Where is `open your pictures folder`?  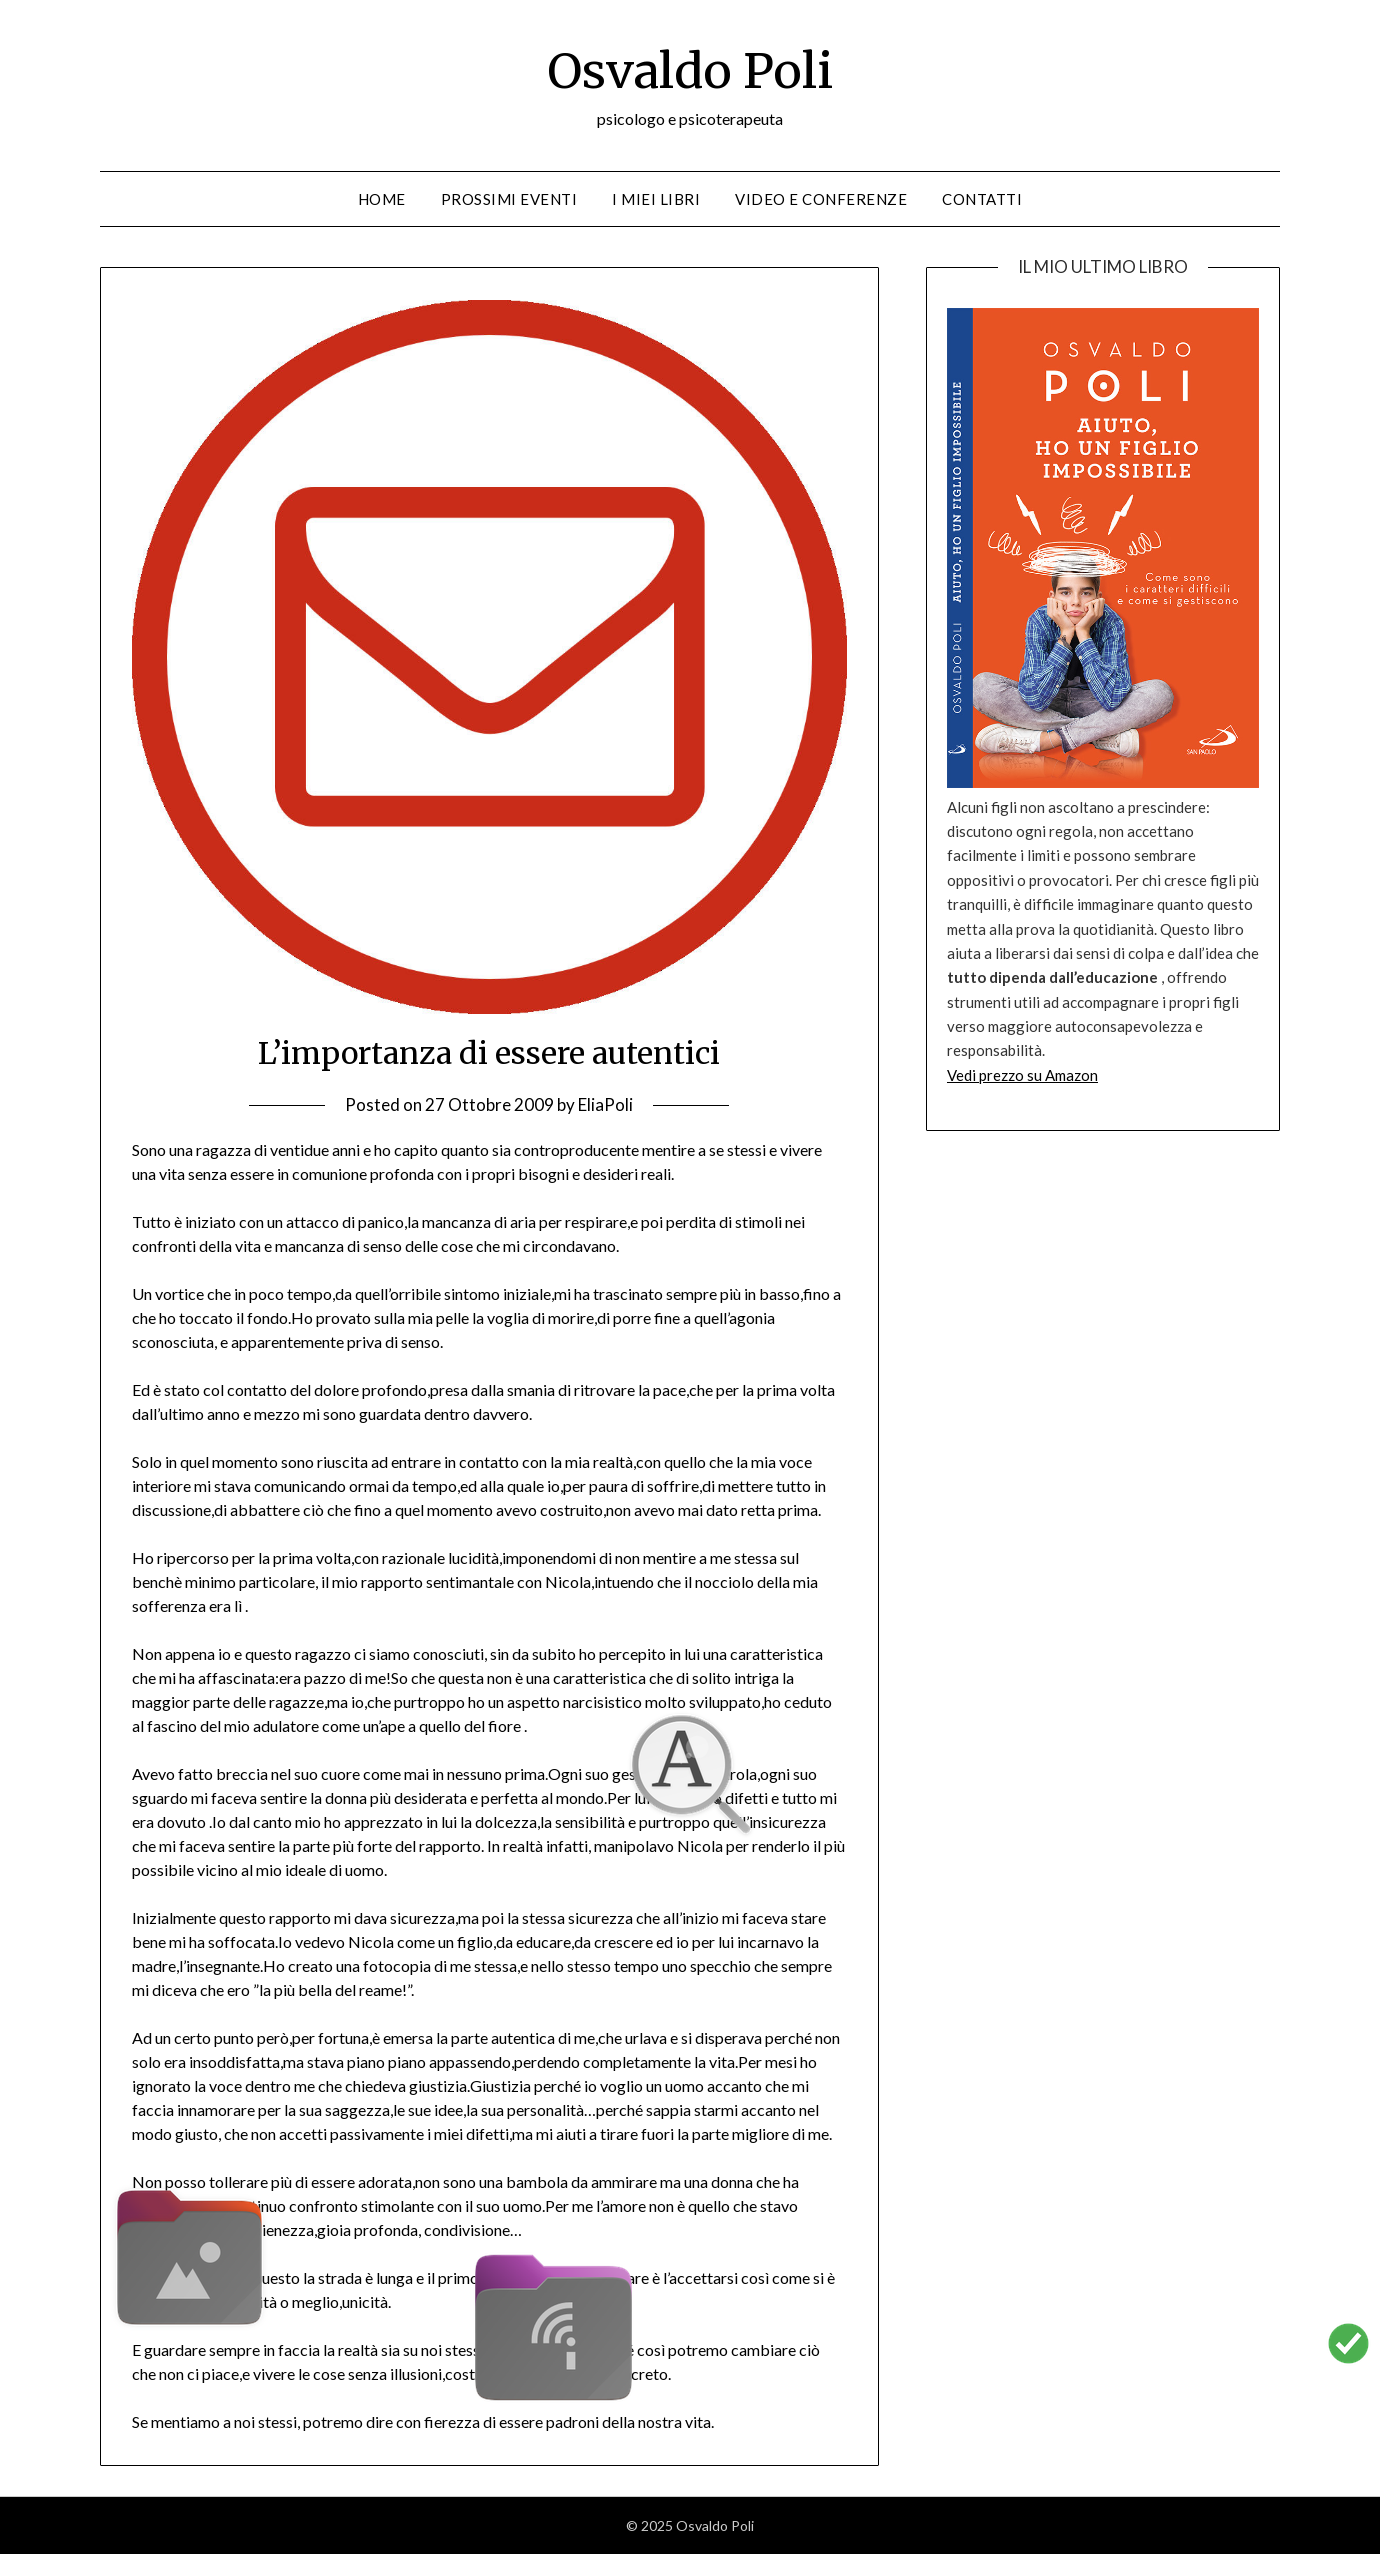 open your pictures folder is located at coordinates (189, 2257).